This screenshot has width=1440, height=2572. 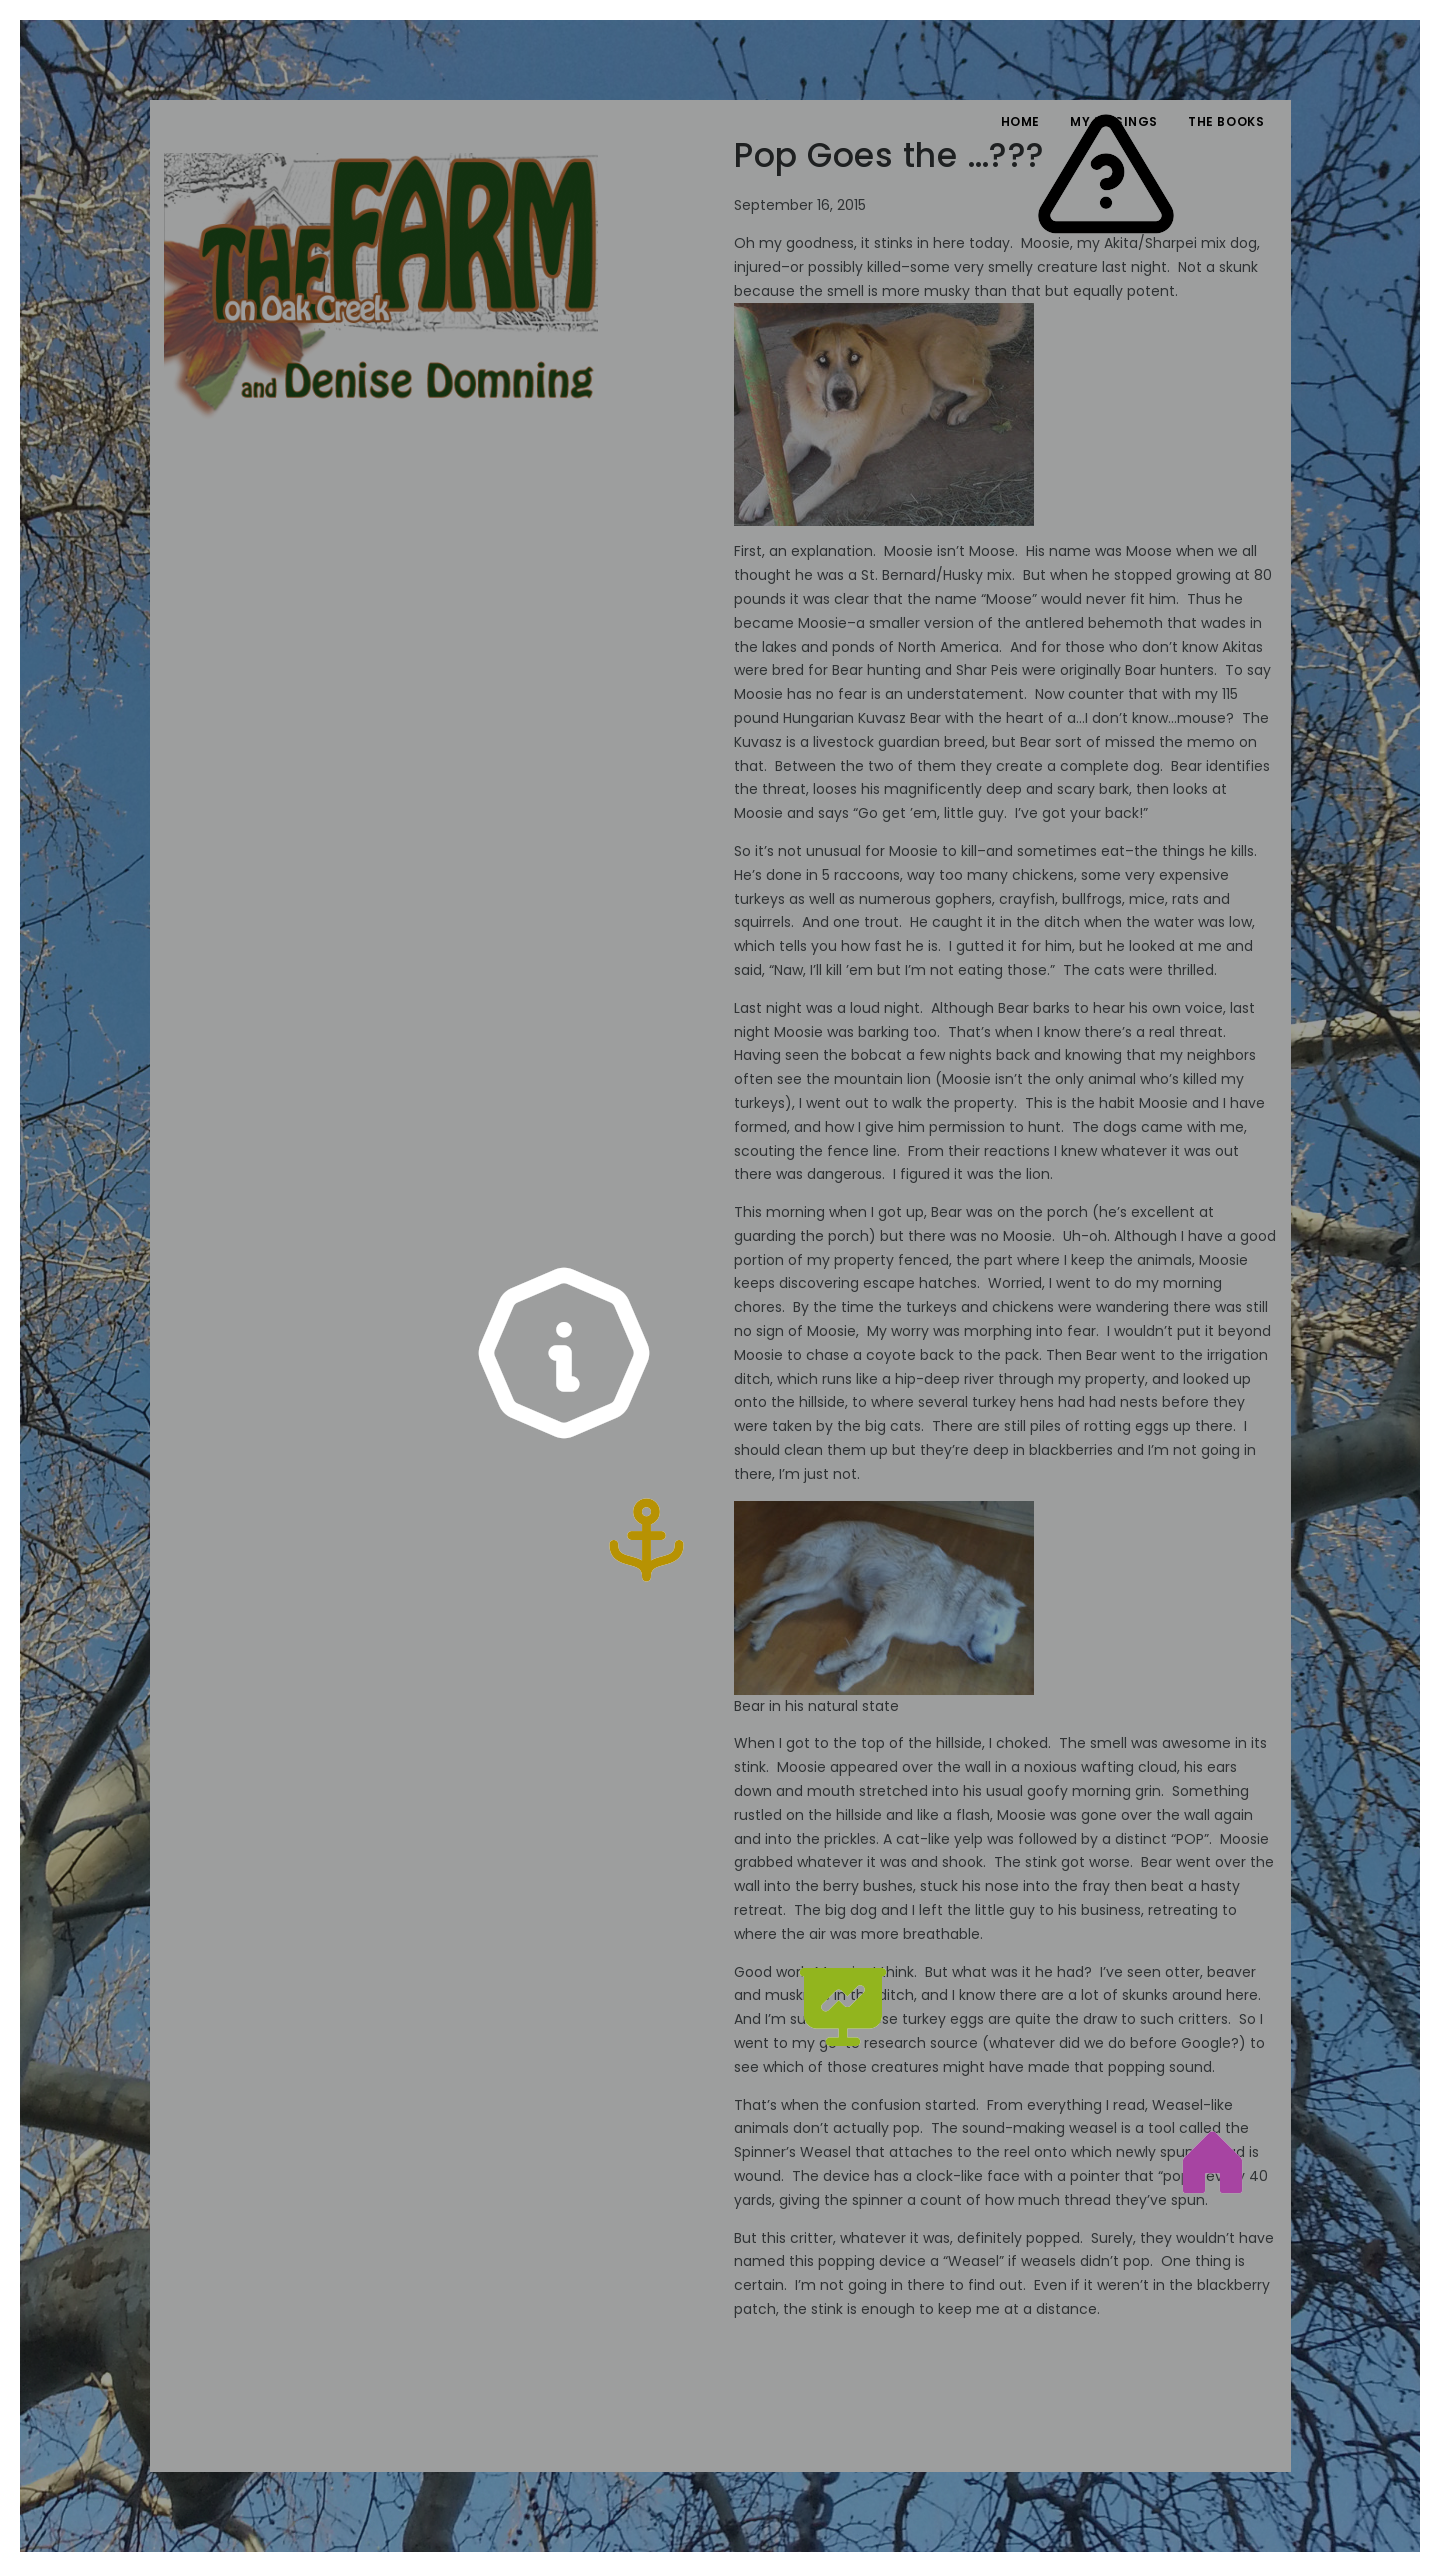 What do you see at coordinates (564, 1353) in the screenshot?
I see `view more information or details` at bounding box center [564, 1353].